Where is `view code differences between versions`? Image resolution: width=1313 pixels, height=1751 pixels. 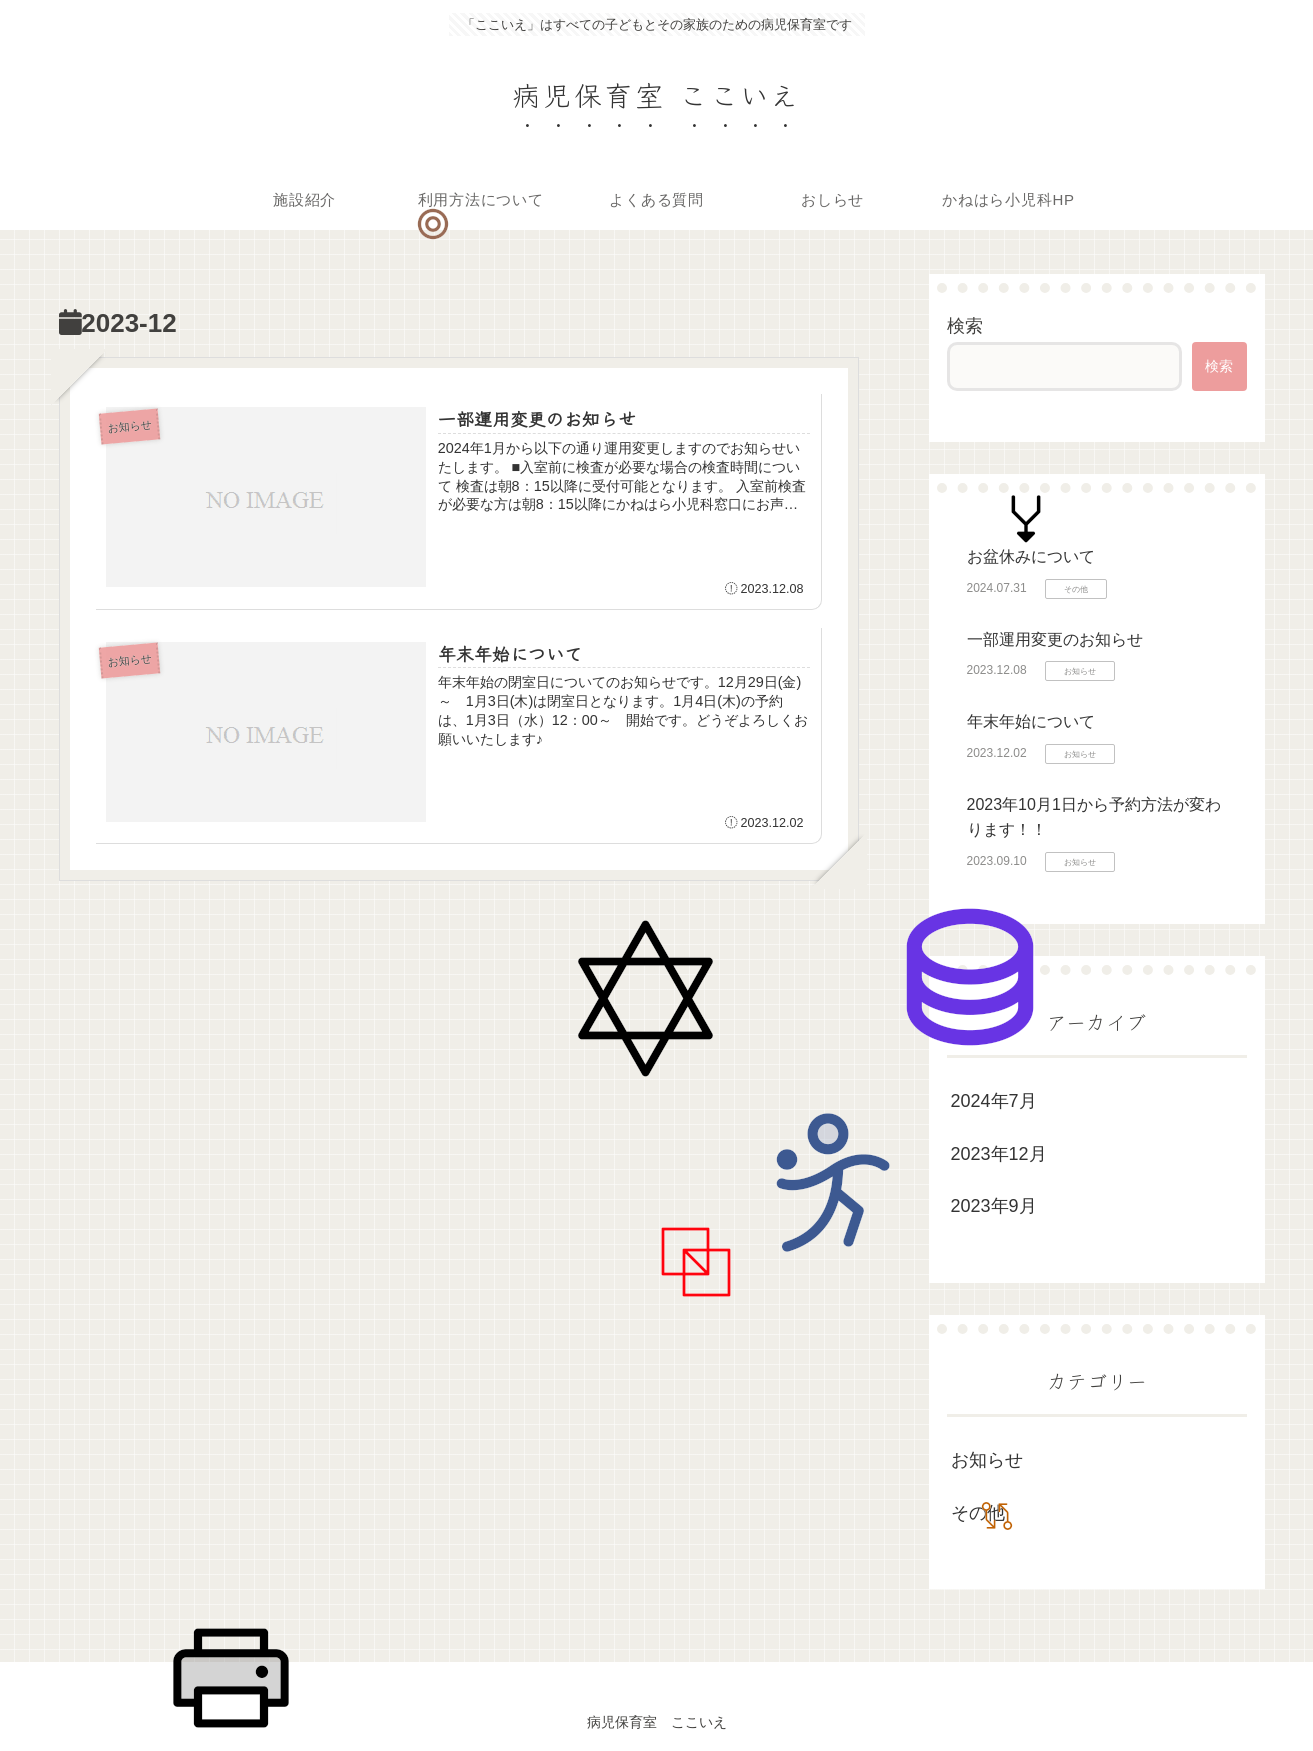
view code differences between versions is located at coordinates (997, 1516).